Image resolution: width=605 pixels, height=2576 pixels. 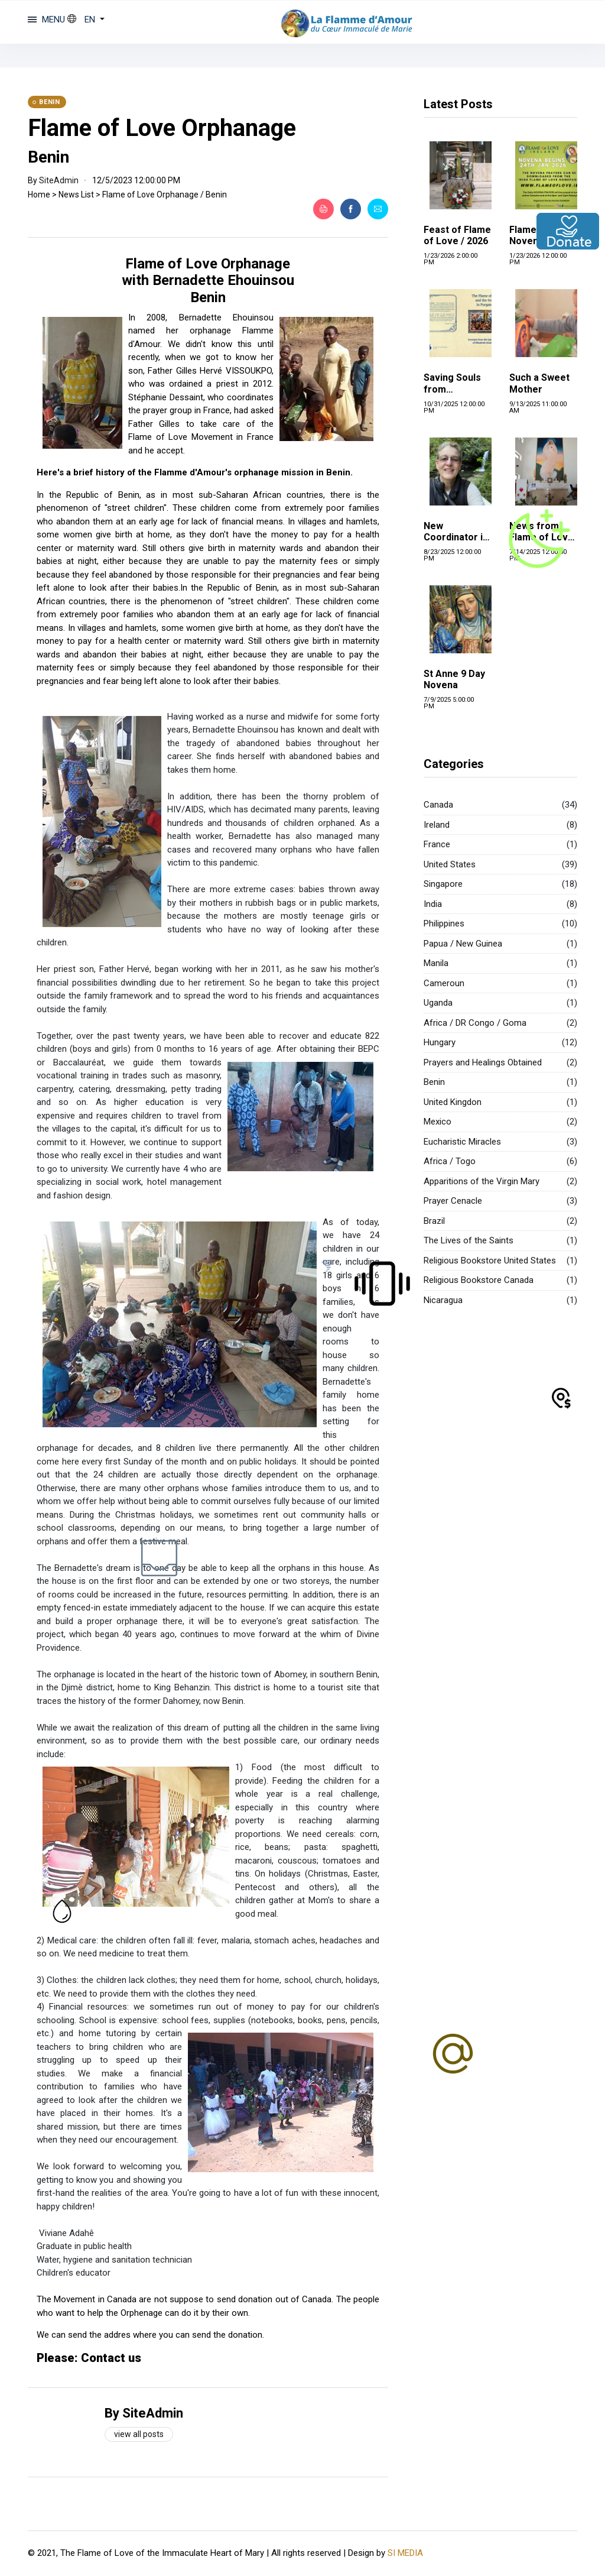 What do you see at coordinates (453, 2053) in the screenshot?
I see `mention a user or tag someone` at bounding box center [453, 2053].